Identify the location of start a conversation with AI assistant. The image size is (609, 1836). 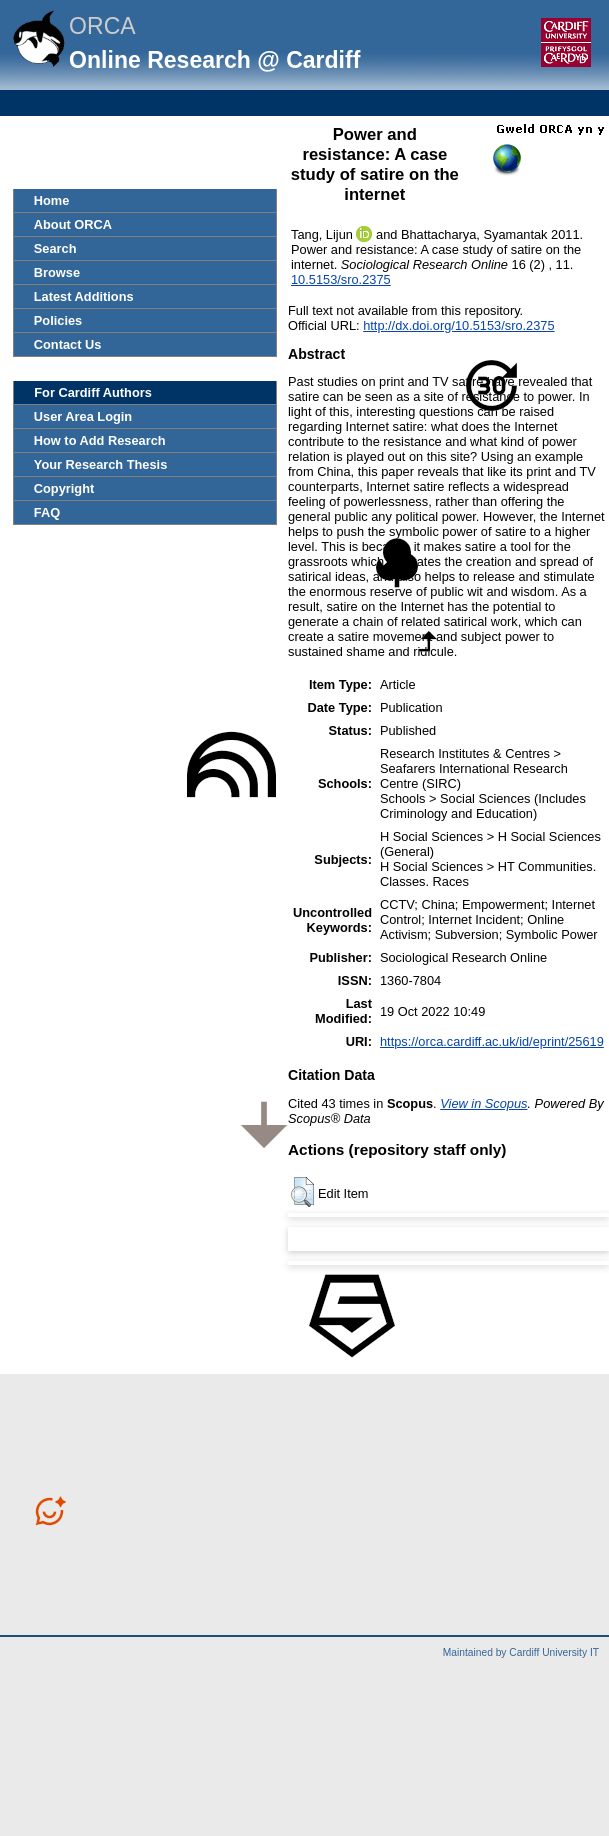
(49, 1511).